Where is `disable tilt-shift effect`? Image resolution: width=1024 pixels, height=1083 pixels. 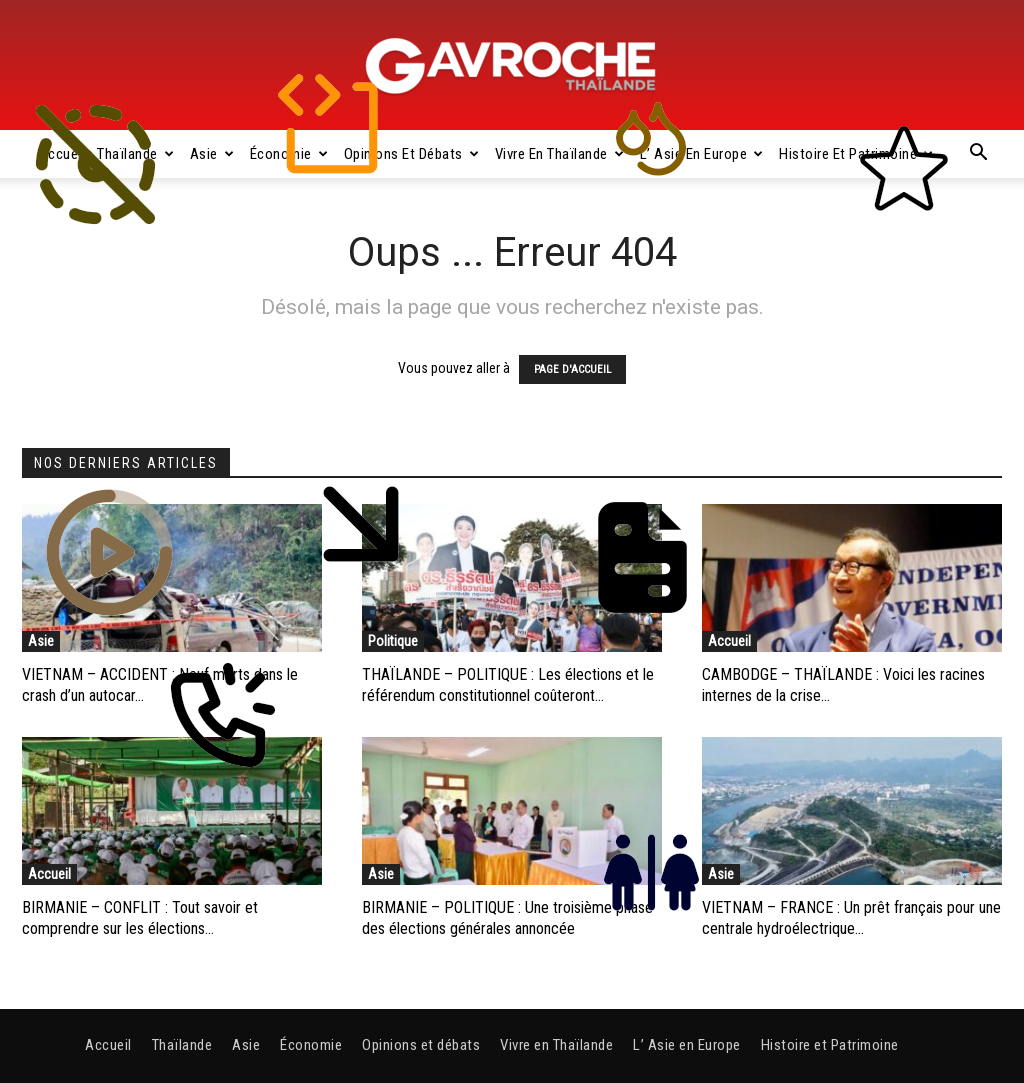 disable tilt-shift effect is located at coordinates (95, 164).